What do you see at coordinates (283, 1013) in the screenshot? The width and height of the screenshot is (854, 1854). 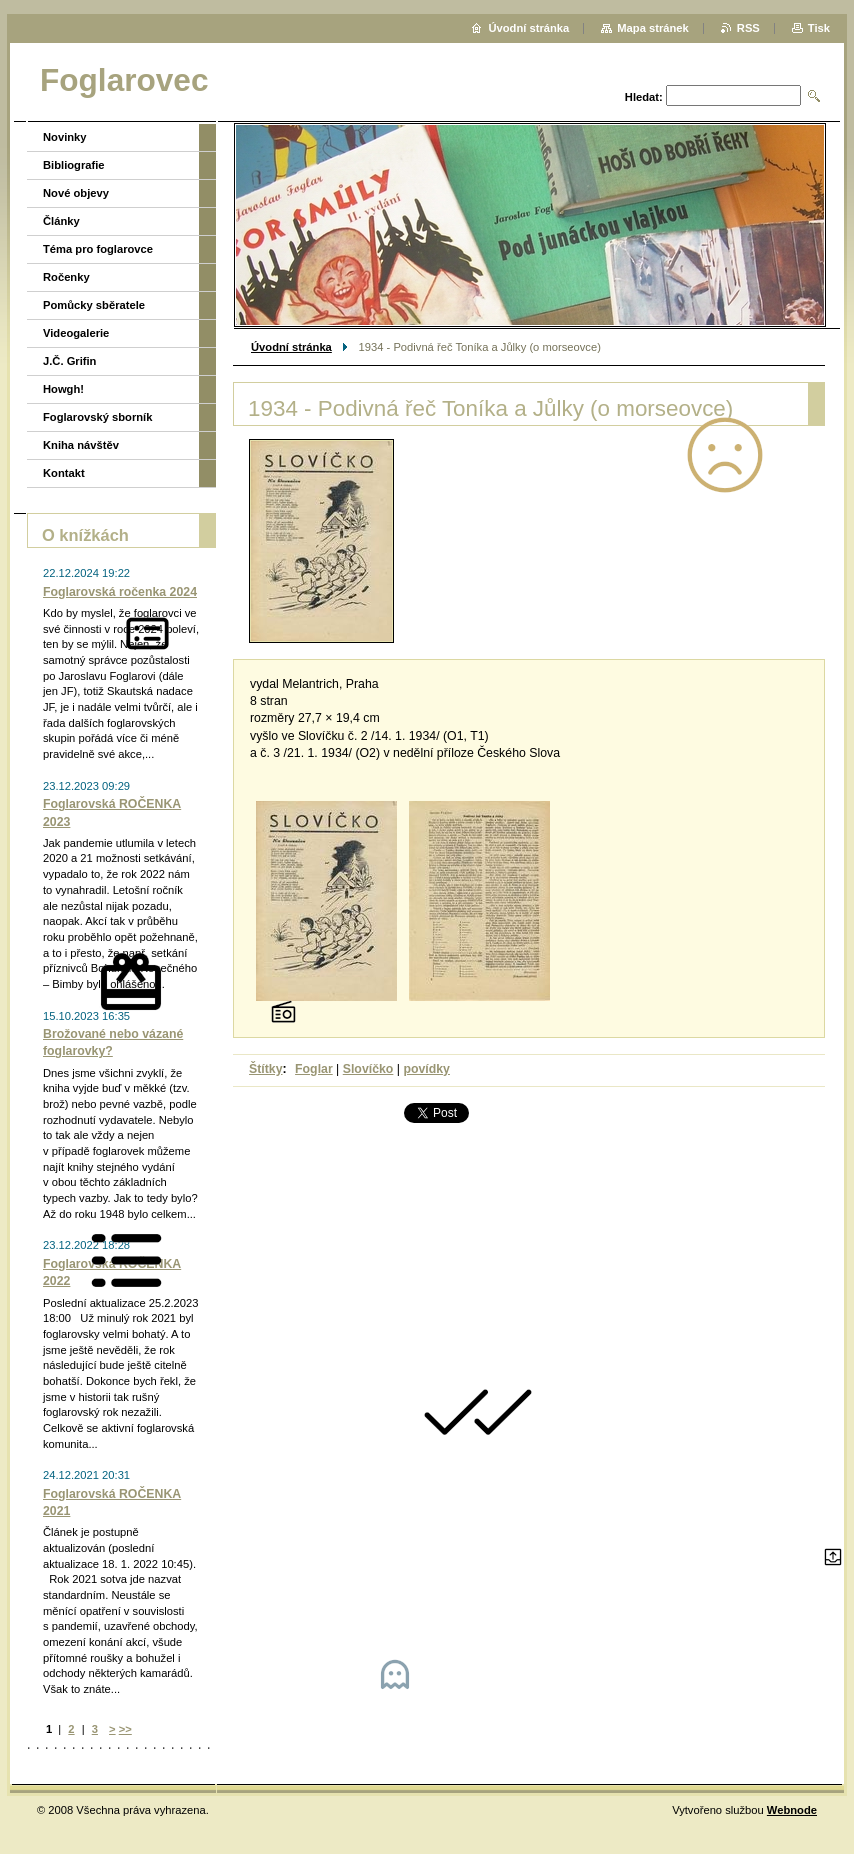 I see `open radio or audio streaming` at bounding box center [283, 1013].